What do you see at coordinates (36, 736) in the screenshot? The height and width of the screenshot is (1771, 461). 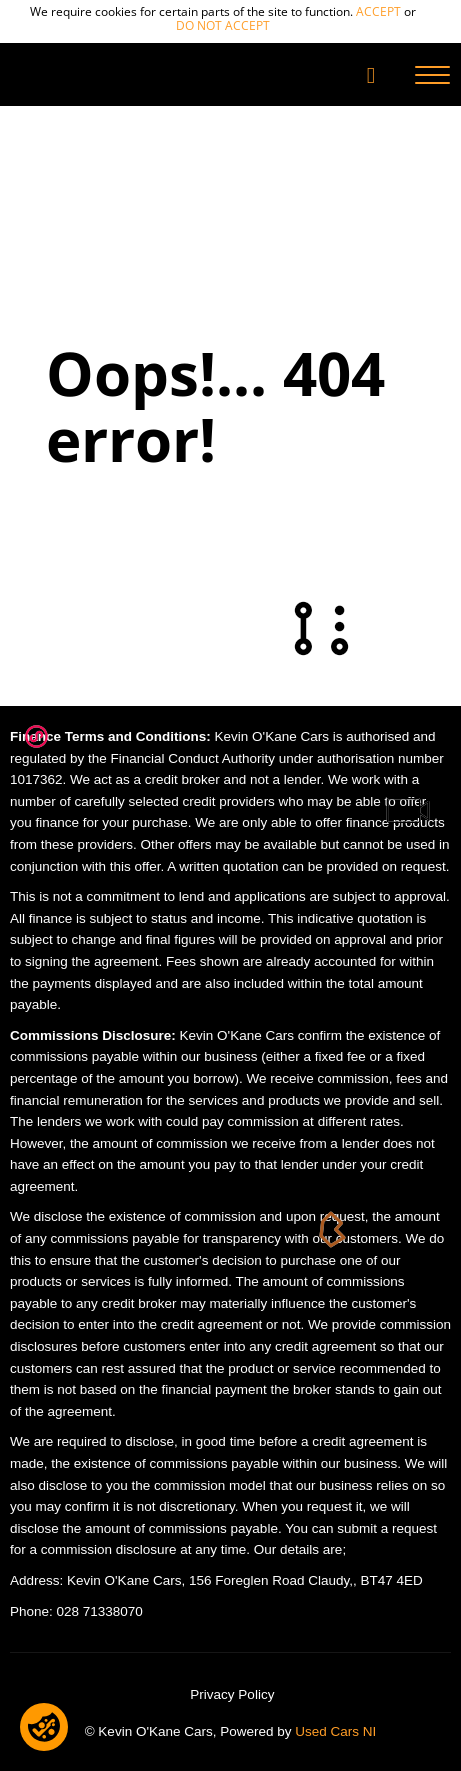 I see `open WeChat miniprogram` at bounding box center [36, 736].